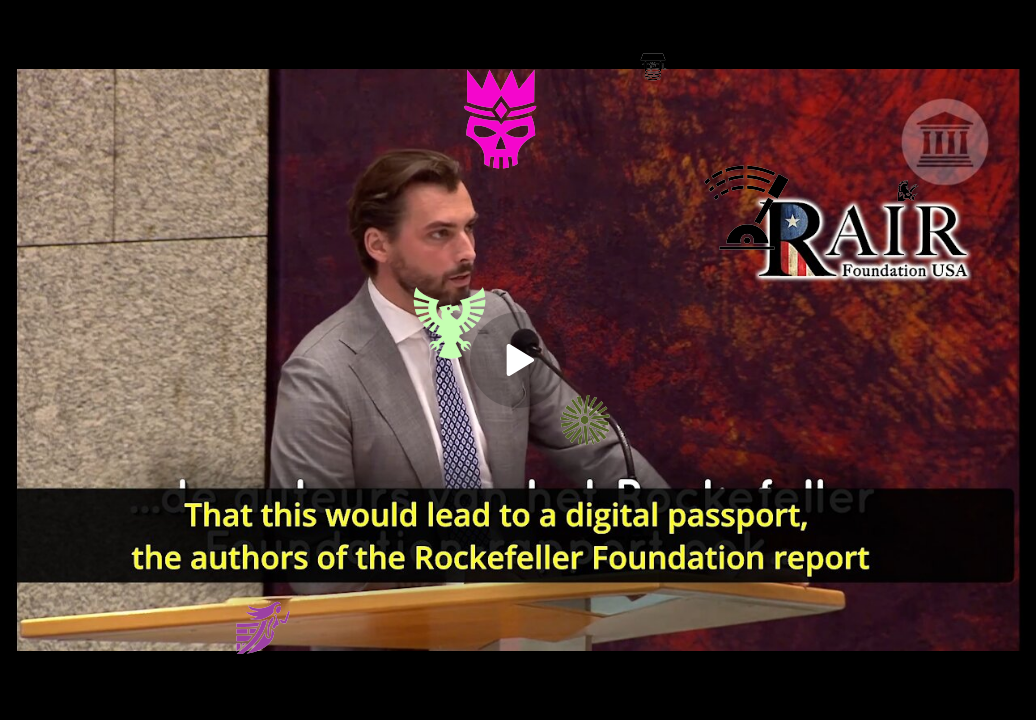 This screenshot has height=720, width=1036. I want to click on dandelion flower icon for nature or garden-themed game elements, so click(585, 420).